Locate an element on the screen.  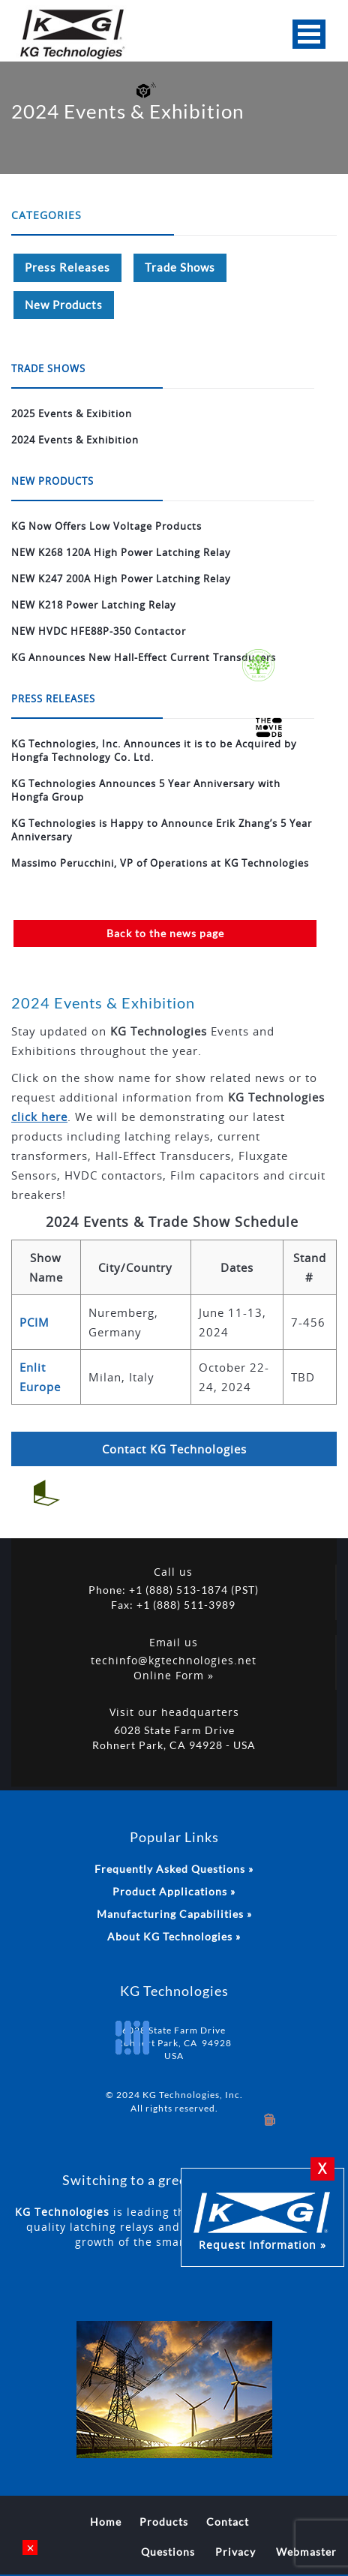
visit nexon's website or services is located at coordinates (46, 1492).